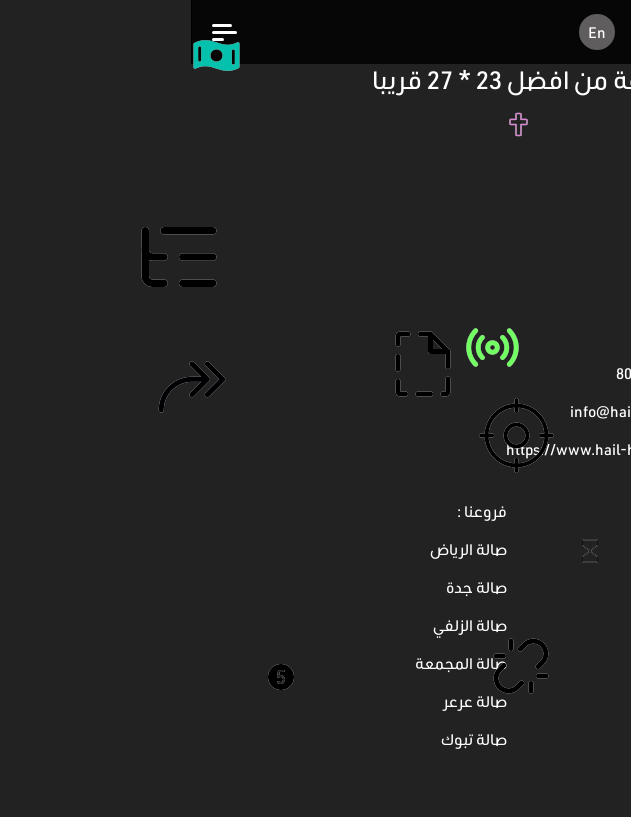  I want to click on access radio or audio streaming, so click(492, 347).